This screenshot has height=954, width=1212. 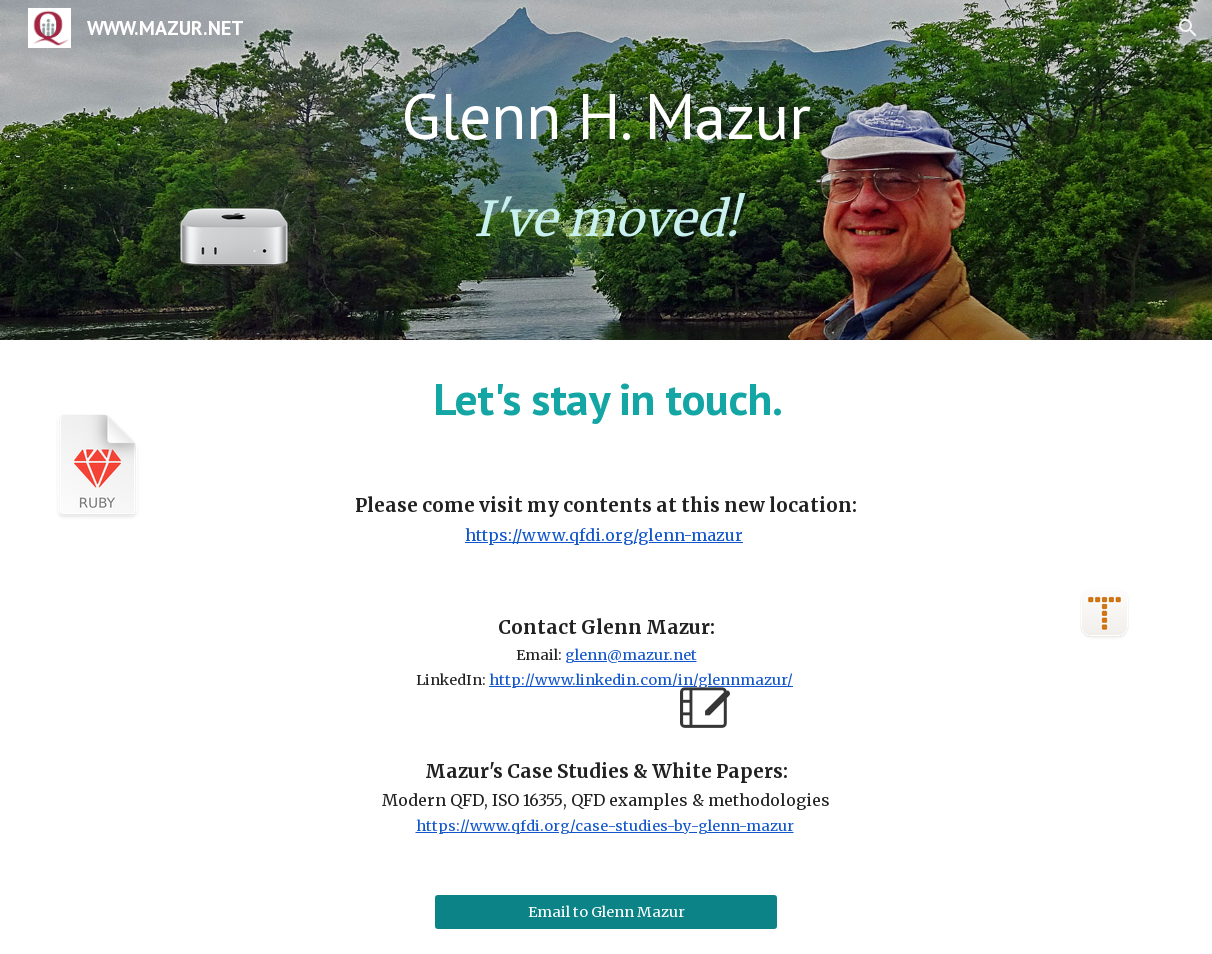 What do you see at coordinates (97, 466) in the screenshot?
I see `ruby programming language source file` at bounding box center [97, 466].